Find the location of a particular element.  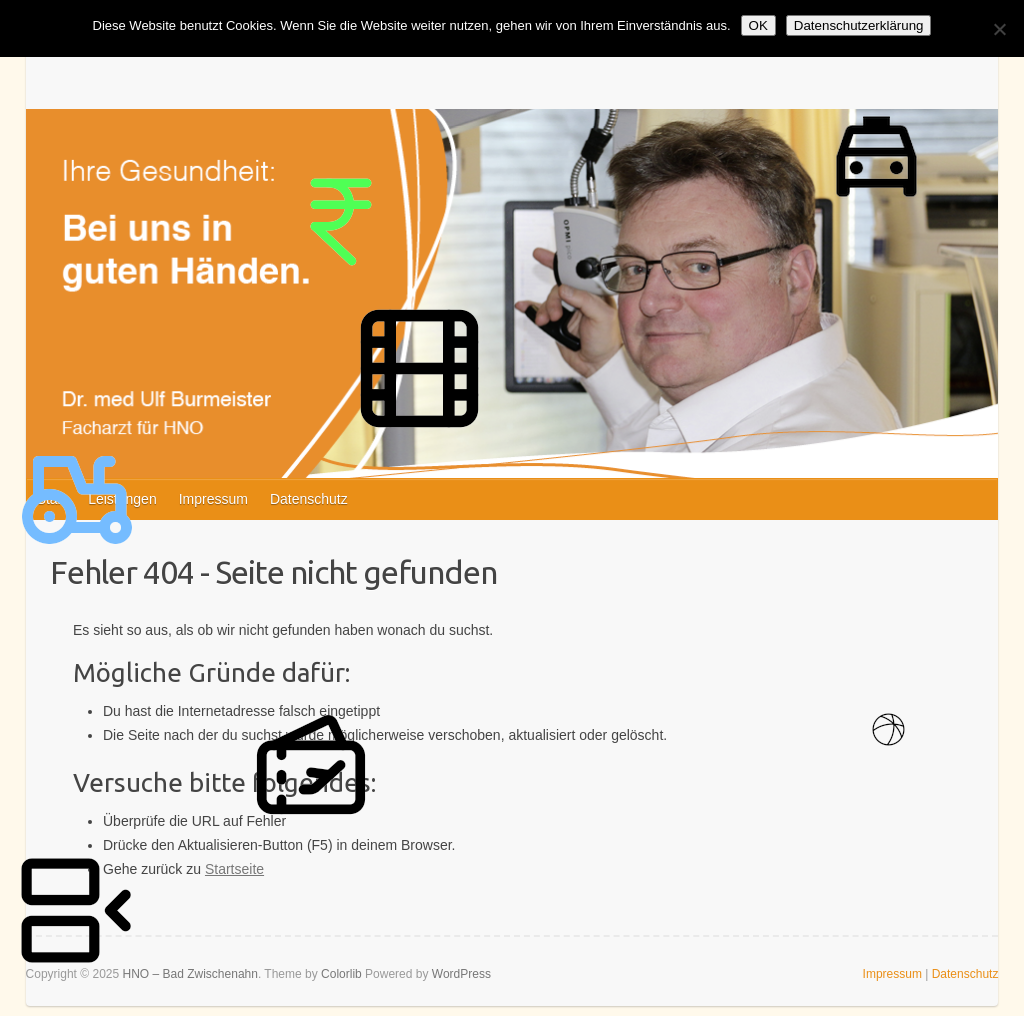

view price or amount in indian rupees is located at coordinates (341, 222).